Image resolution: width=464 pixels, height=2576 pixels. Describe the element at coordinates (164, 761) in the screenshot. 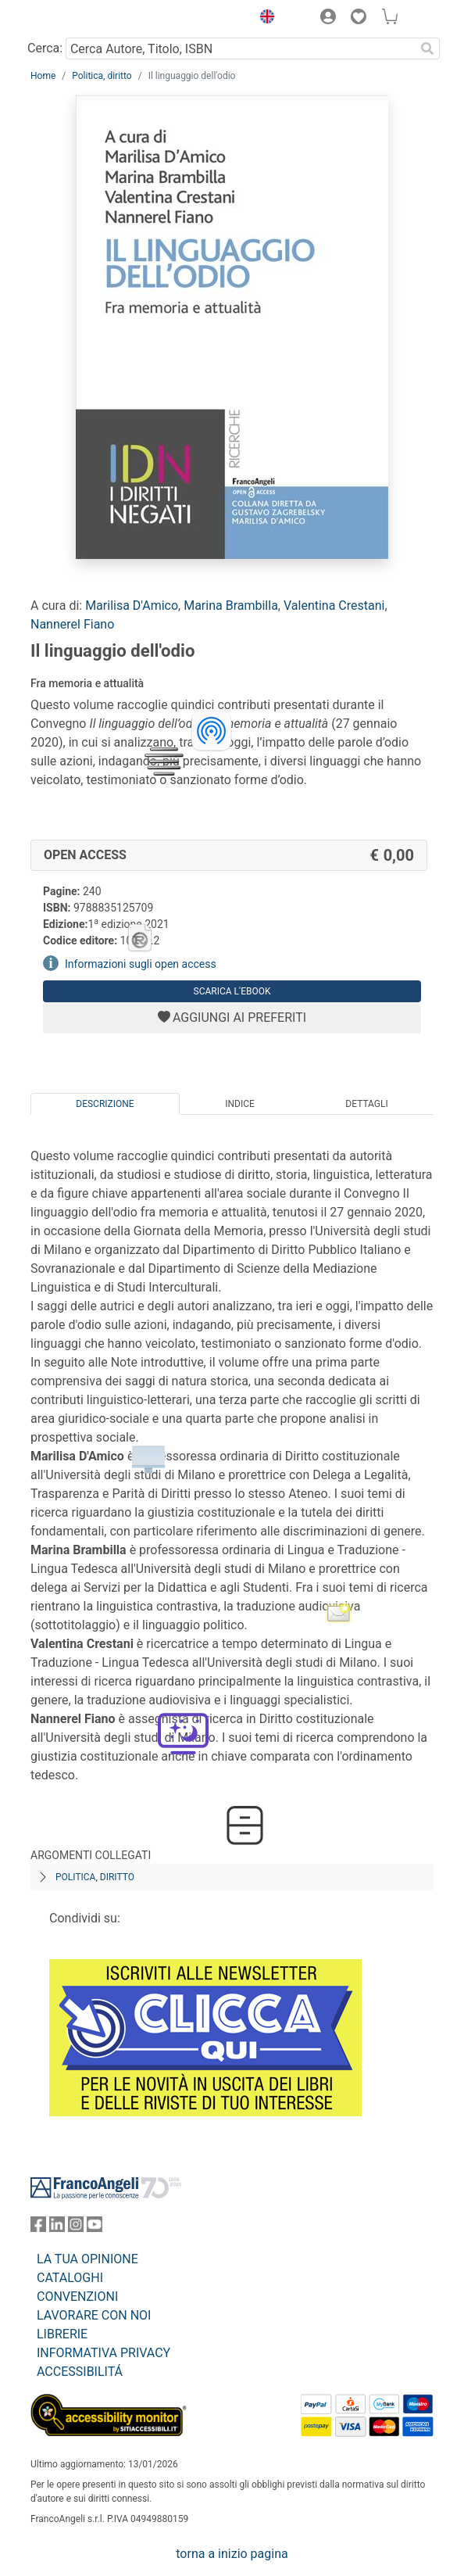

I see `center align text` at that location.